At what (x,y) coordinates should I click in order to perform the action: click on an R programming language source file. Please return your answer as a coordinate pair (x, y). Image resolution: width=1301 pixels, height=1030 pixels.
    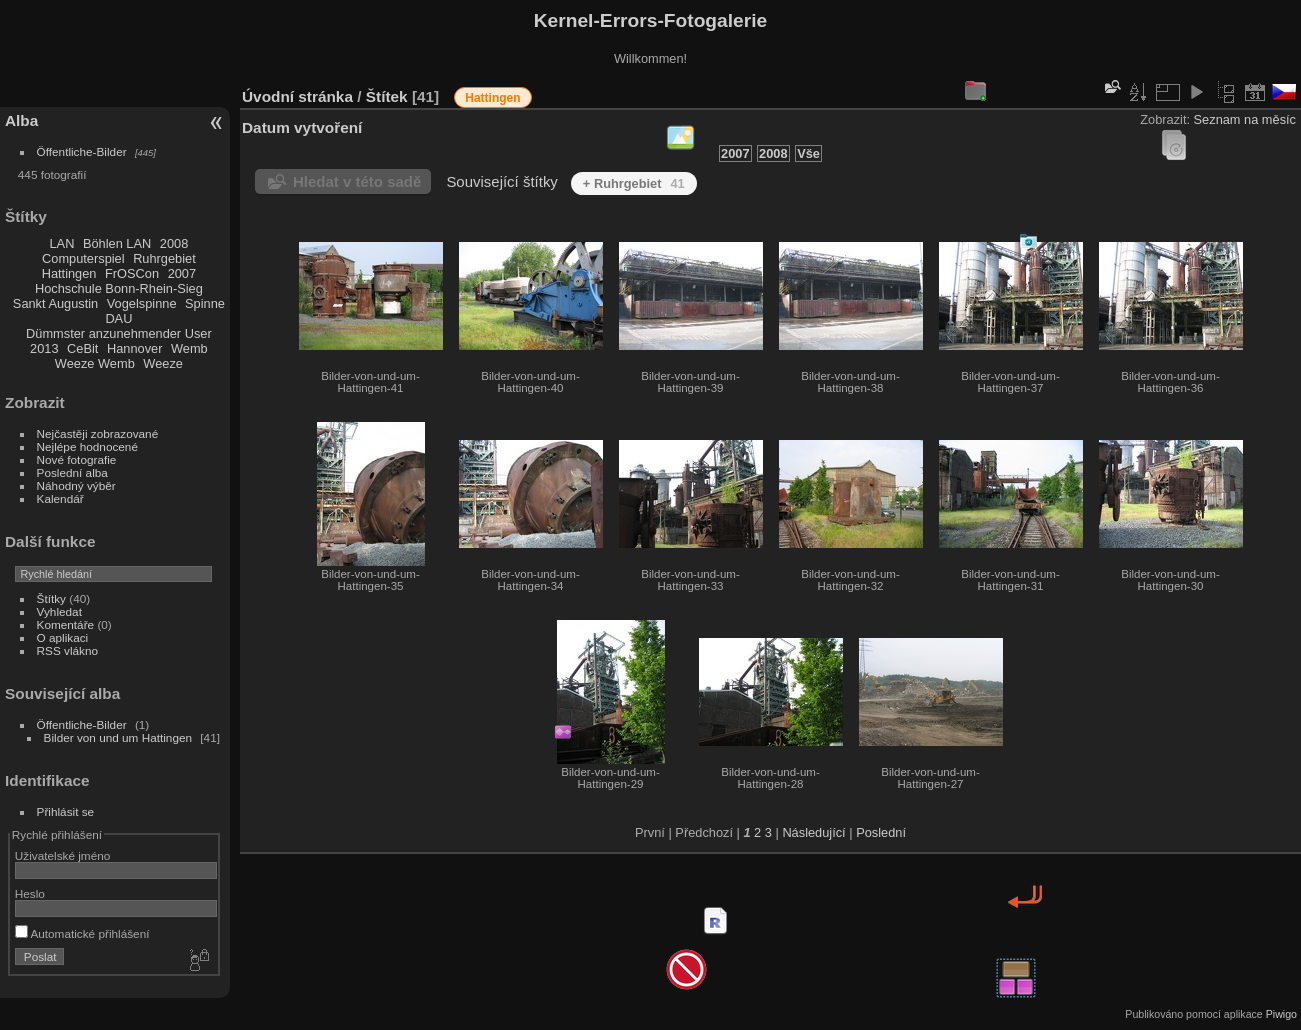
    Looking at the image, I should click on (715, 920).